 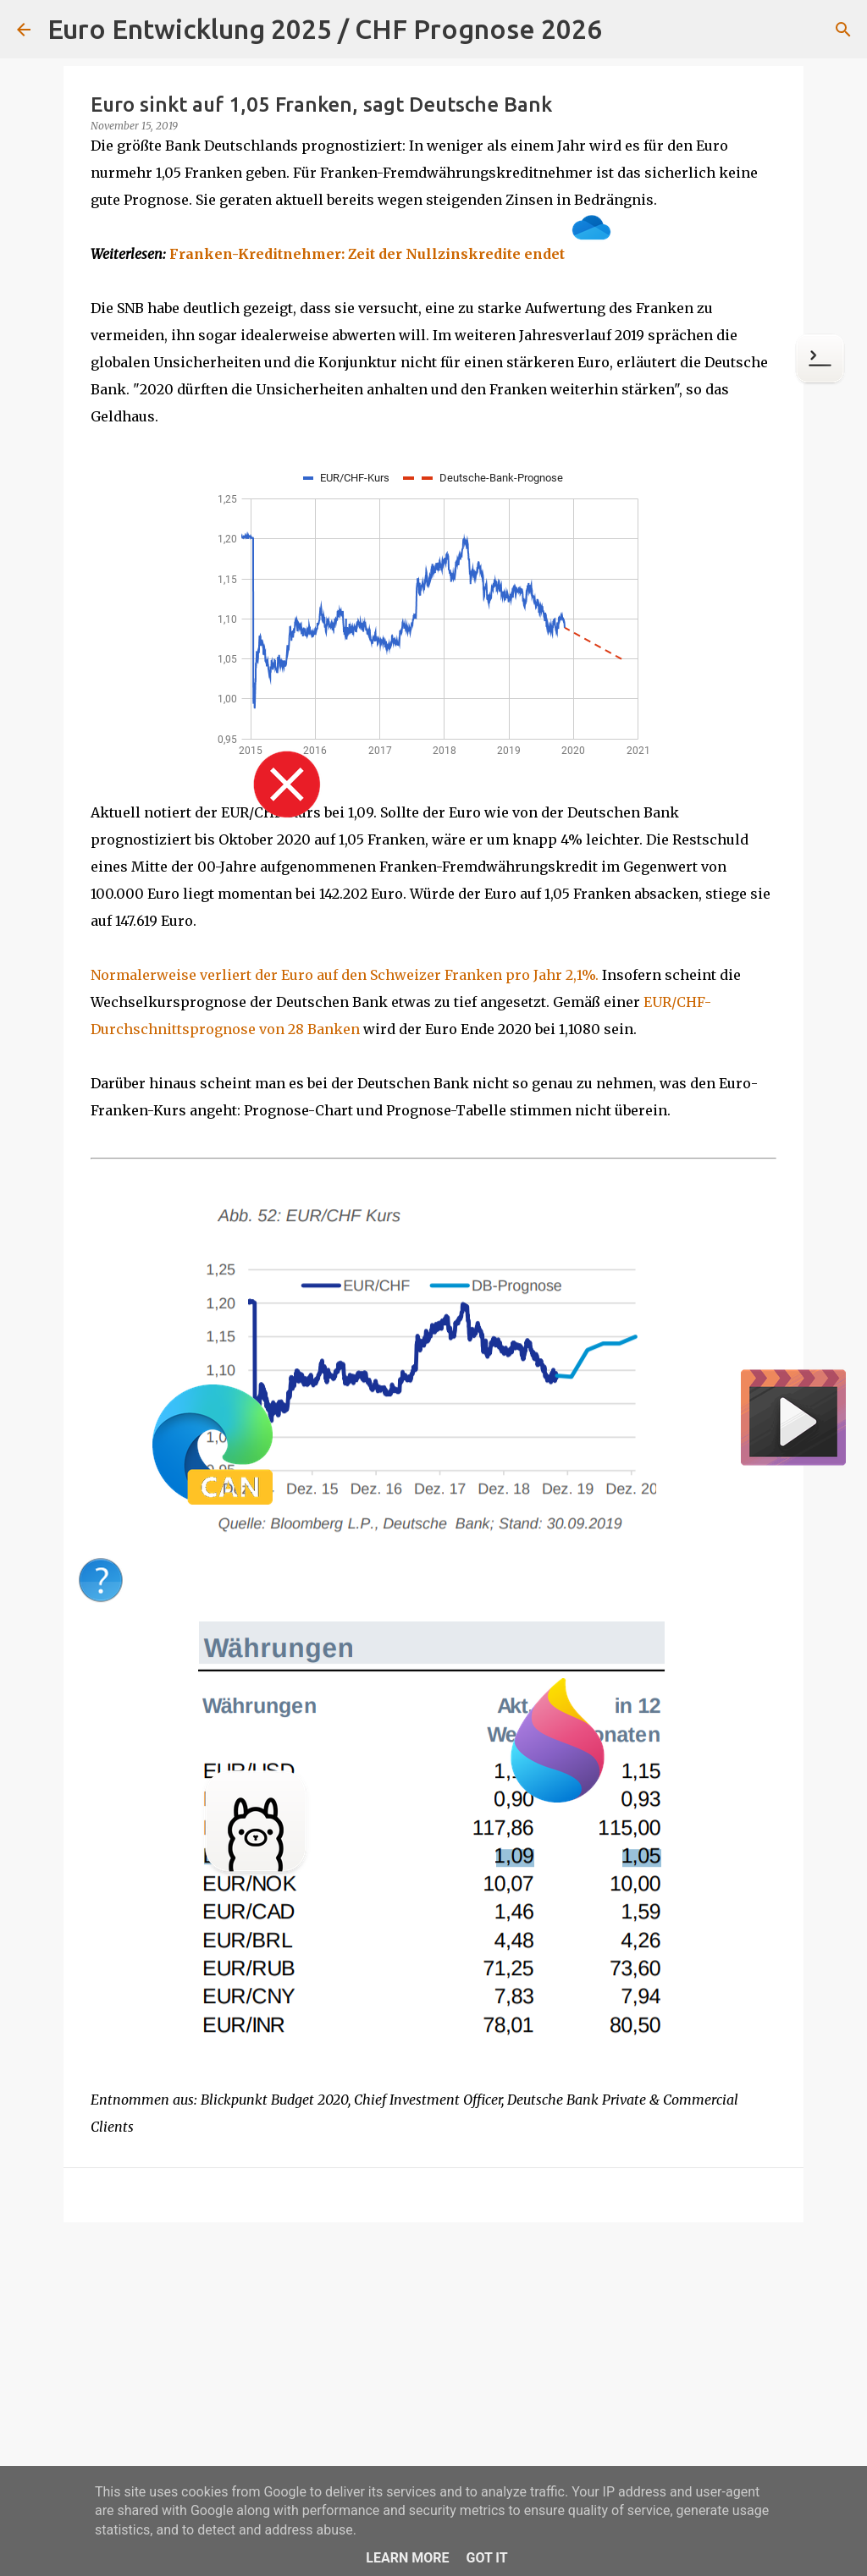 What do you see at coordinates (256, 1821) in the screenshot?
I see `open the ollama app` at bounding box center [256, 1821].